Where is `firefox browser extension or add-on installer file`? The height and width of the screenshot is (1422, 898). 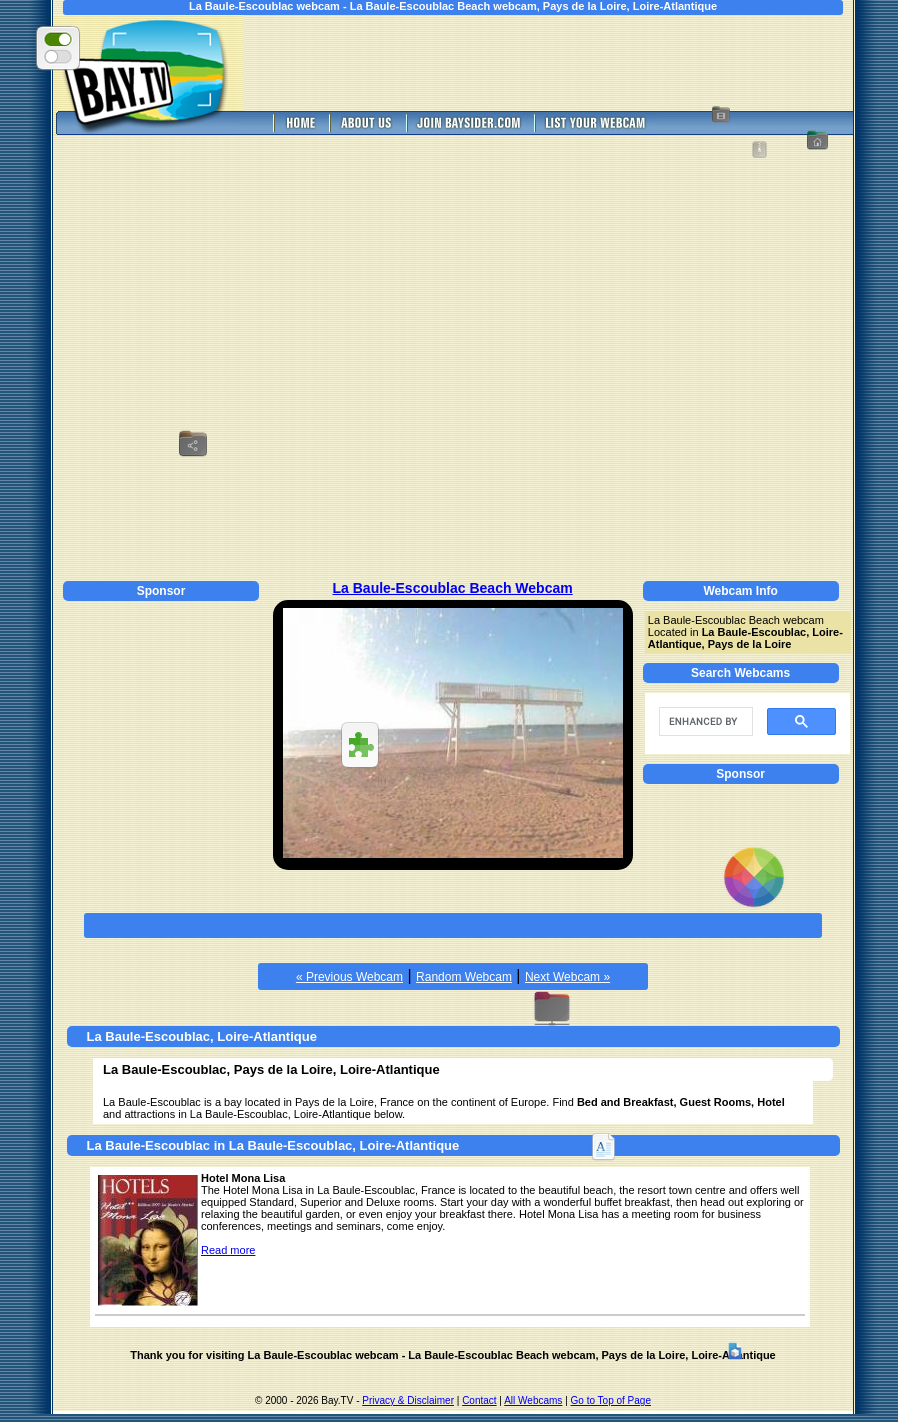
firefox browser extension or add-on installer file is located at coordinates (360, 745).